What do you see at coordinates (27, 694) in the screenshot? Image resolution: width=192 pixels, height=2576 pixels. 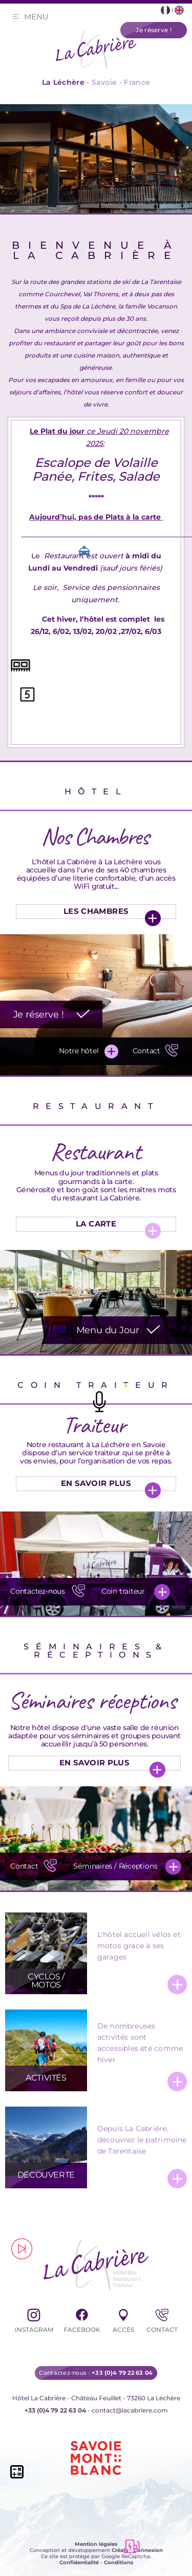 I see `indicates step 5 in a numbered sequence` at bounding box center [27, 694].